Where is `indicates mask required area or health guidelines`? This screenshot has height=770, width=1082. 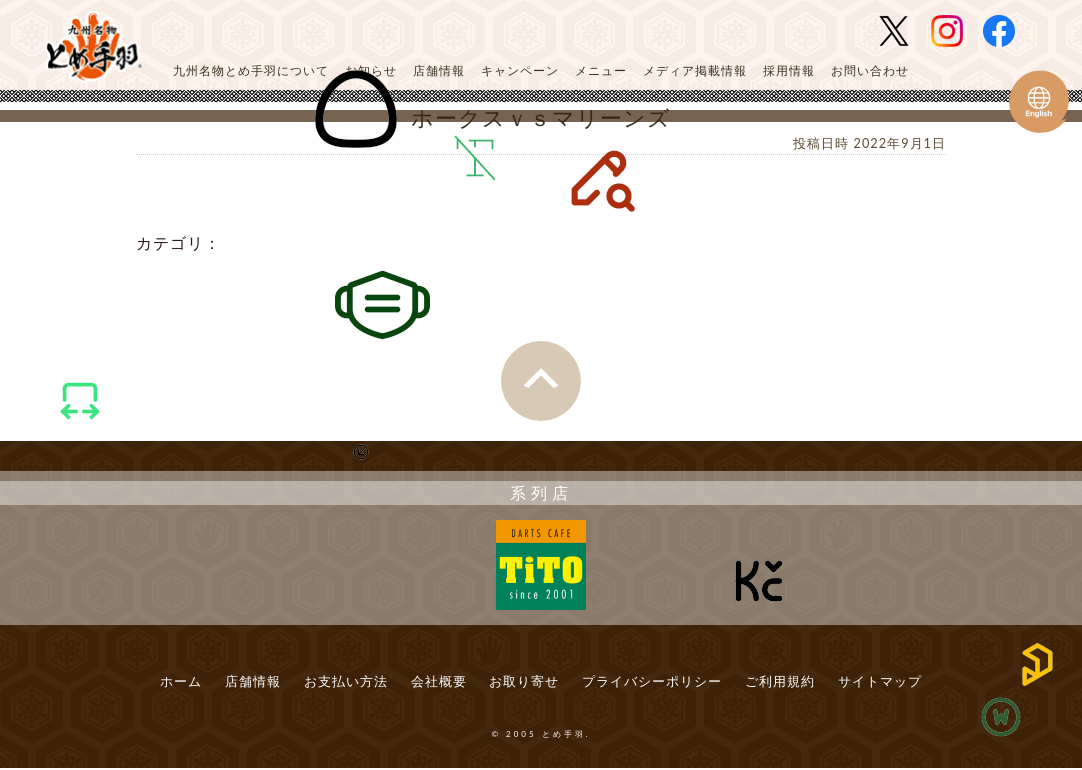
indicates mask required area or health guidelines is located at coordinates (382, 306).